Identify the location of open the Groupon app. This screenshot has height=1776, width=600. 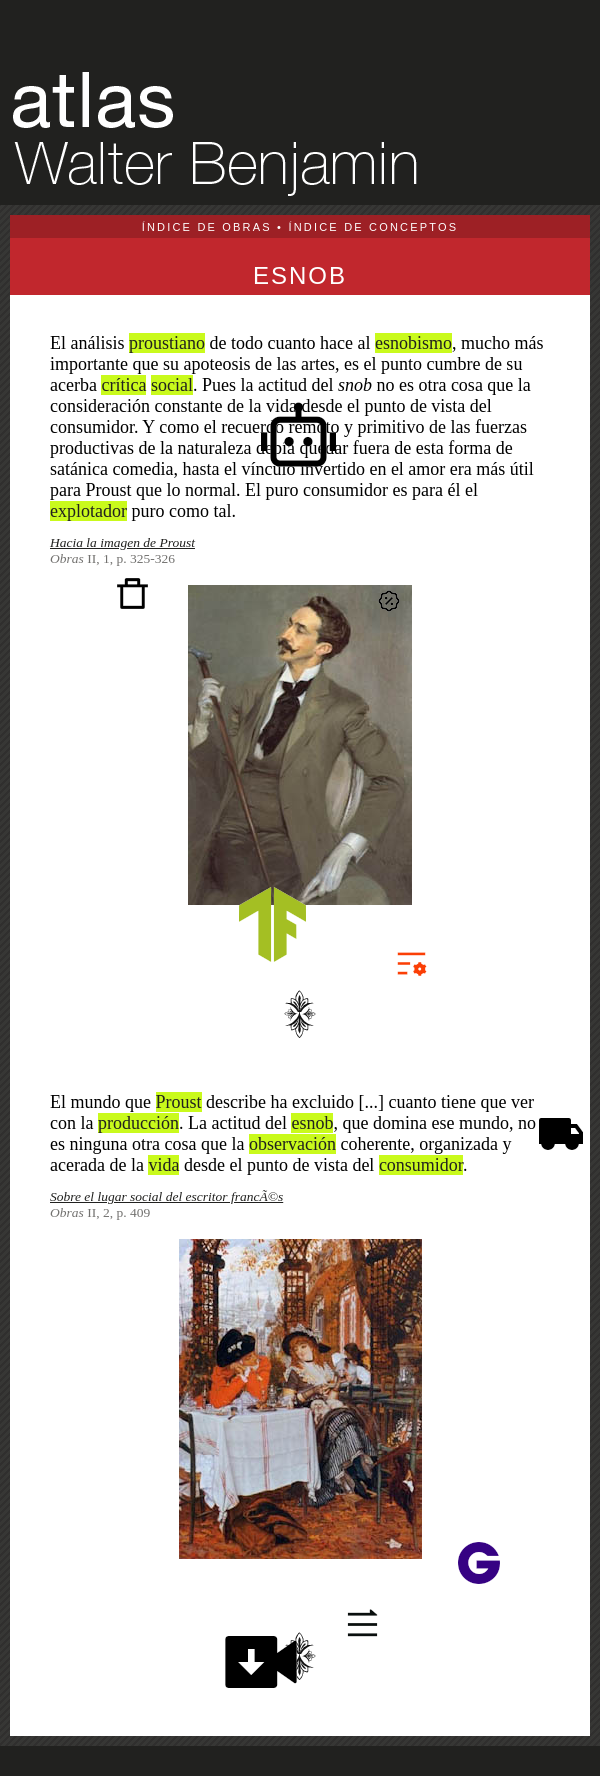
(479, 1563).